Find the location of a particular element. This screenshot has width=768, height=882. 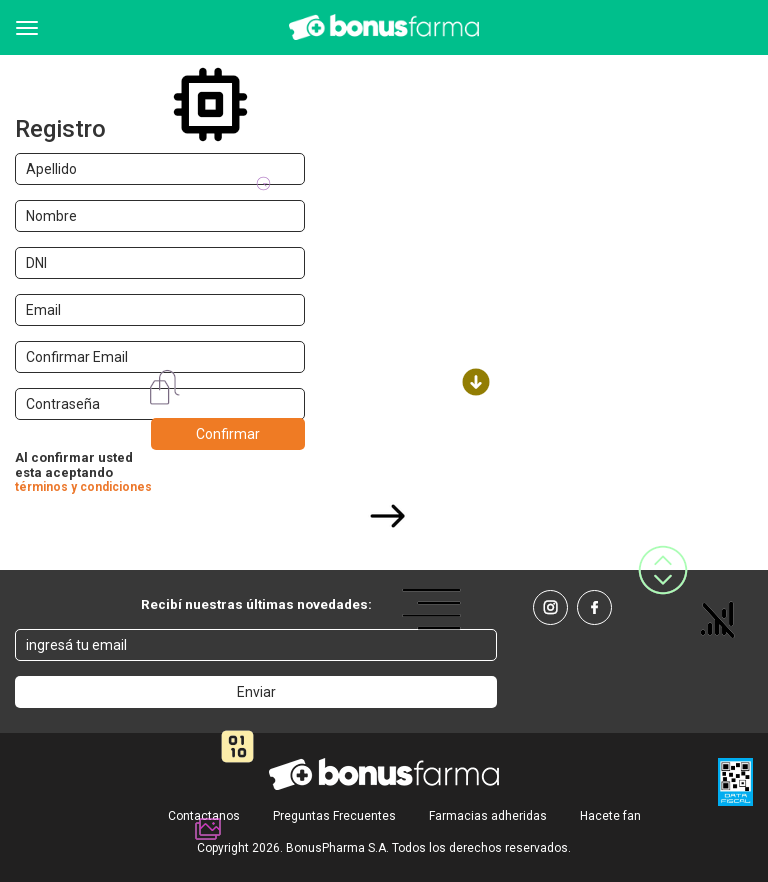

view photo gallery is located at coordinates (208, 829).